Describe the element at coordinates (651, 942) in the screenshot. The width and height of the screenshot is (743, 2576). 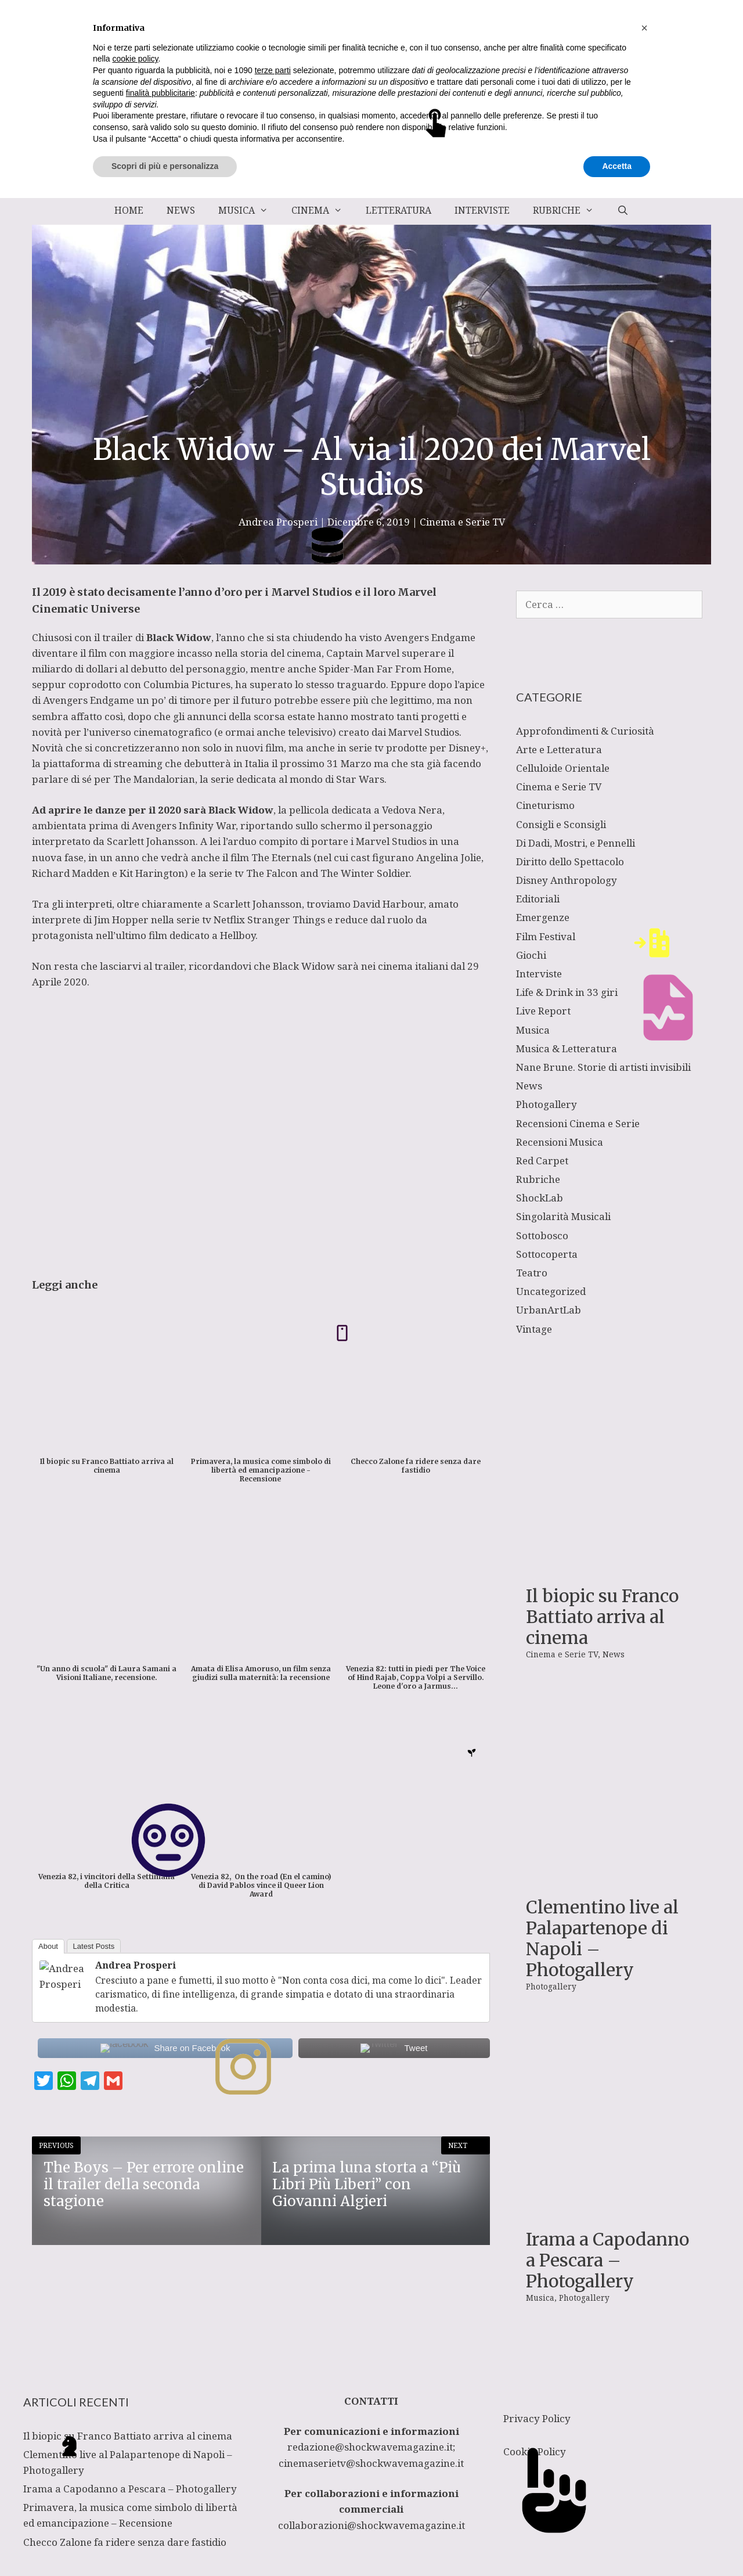
I see `navigate to city or urban area` at that location.